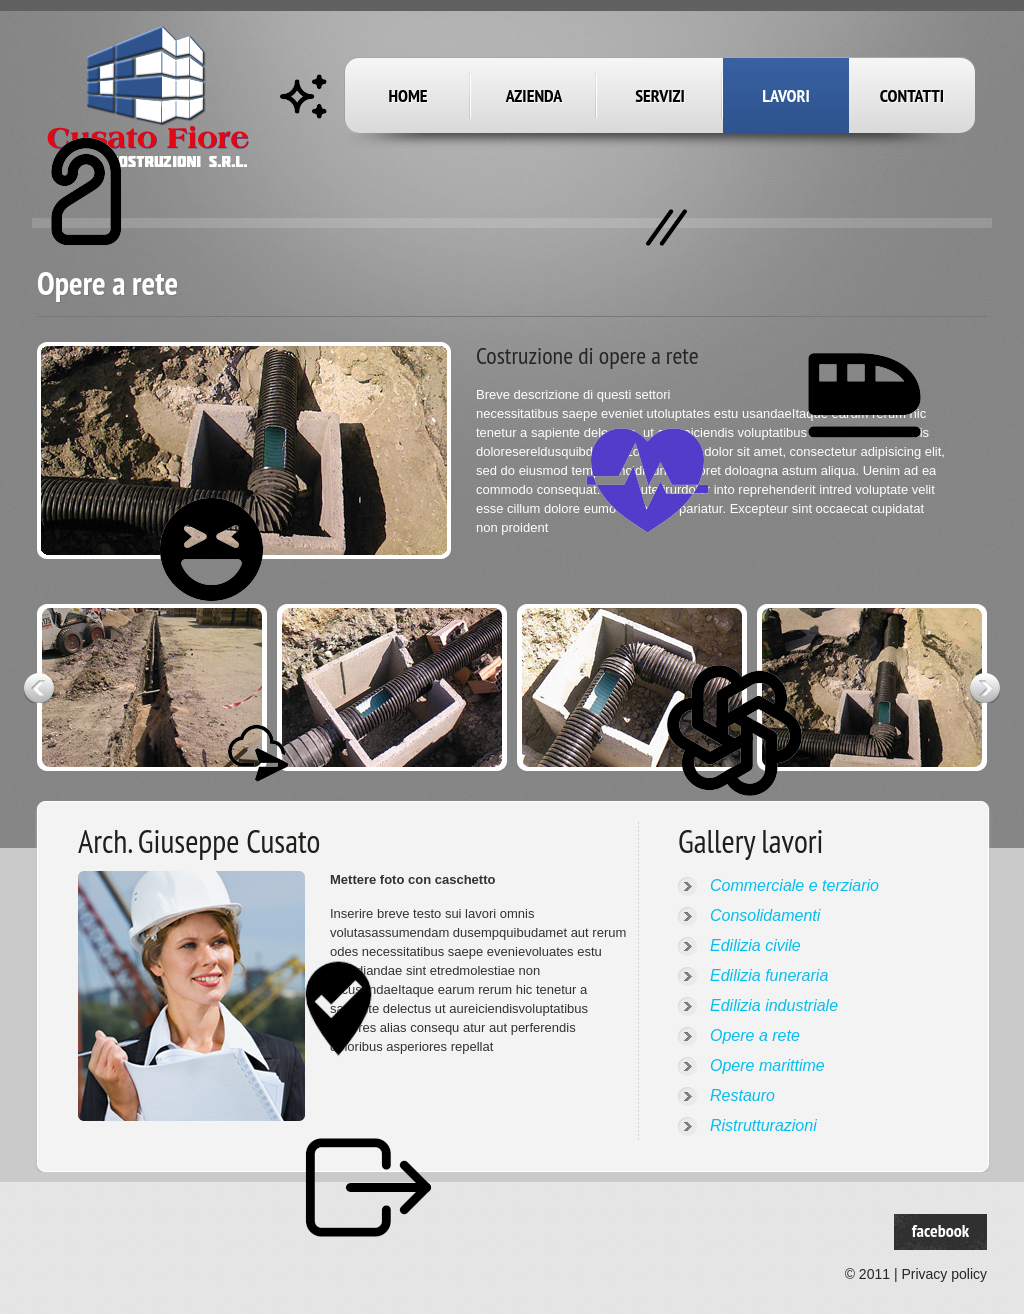  I want to click on access OpenAI services or chatbot, so click(734, 730).